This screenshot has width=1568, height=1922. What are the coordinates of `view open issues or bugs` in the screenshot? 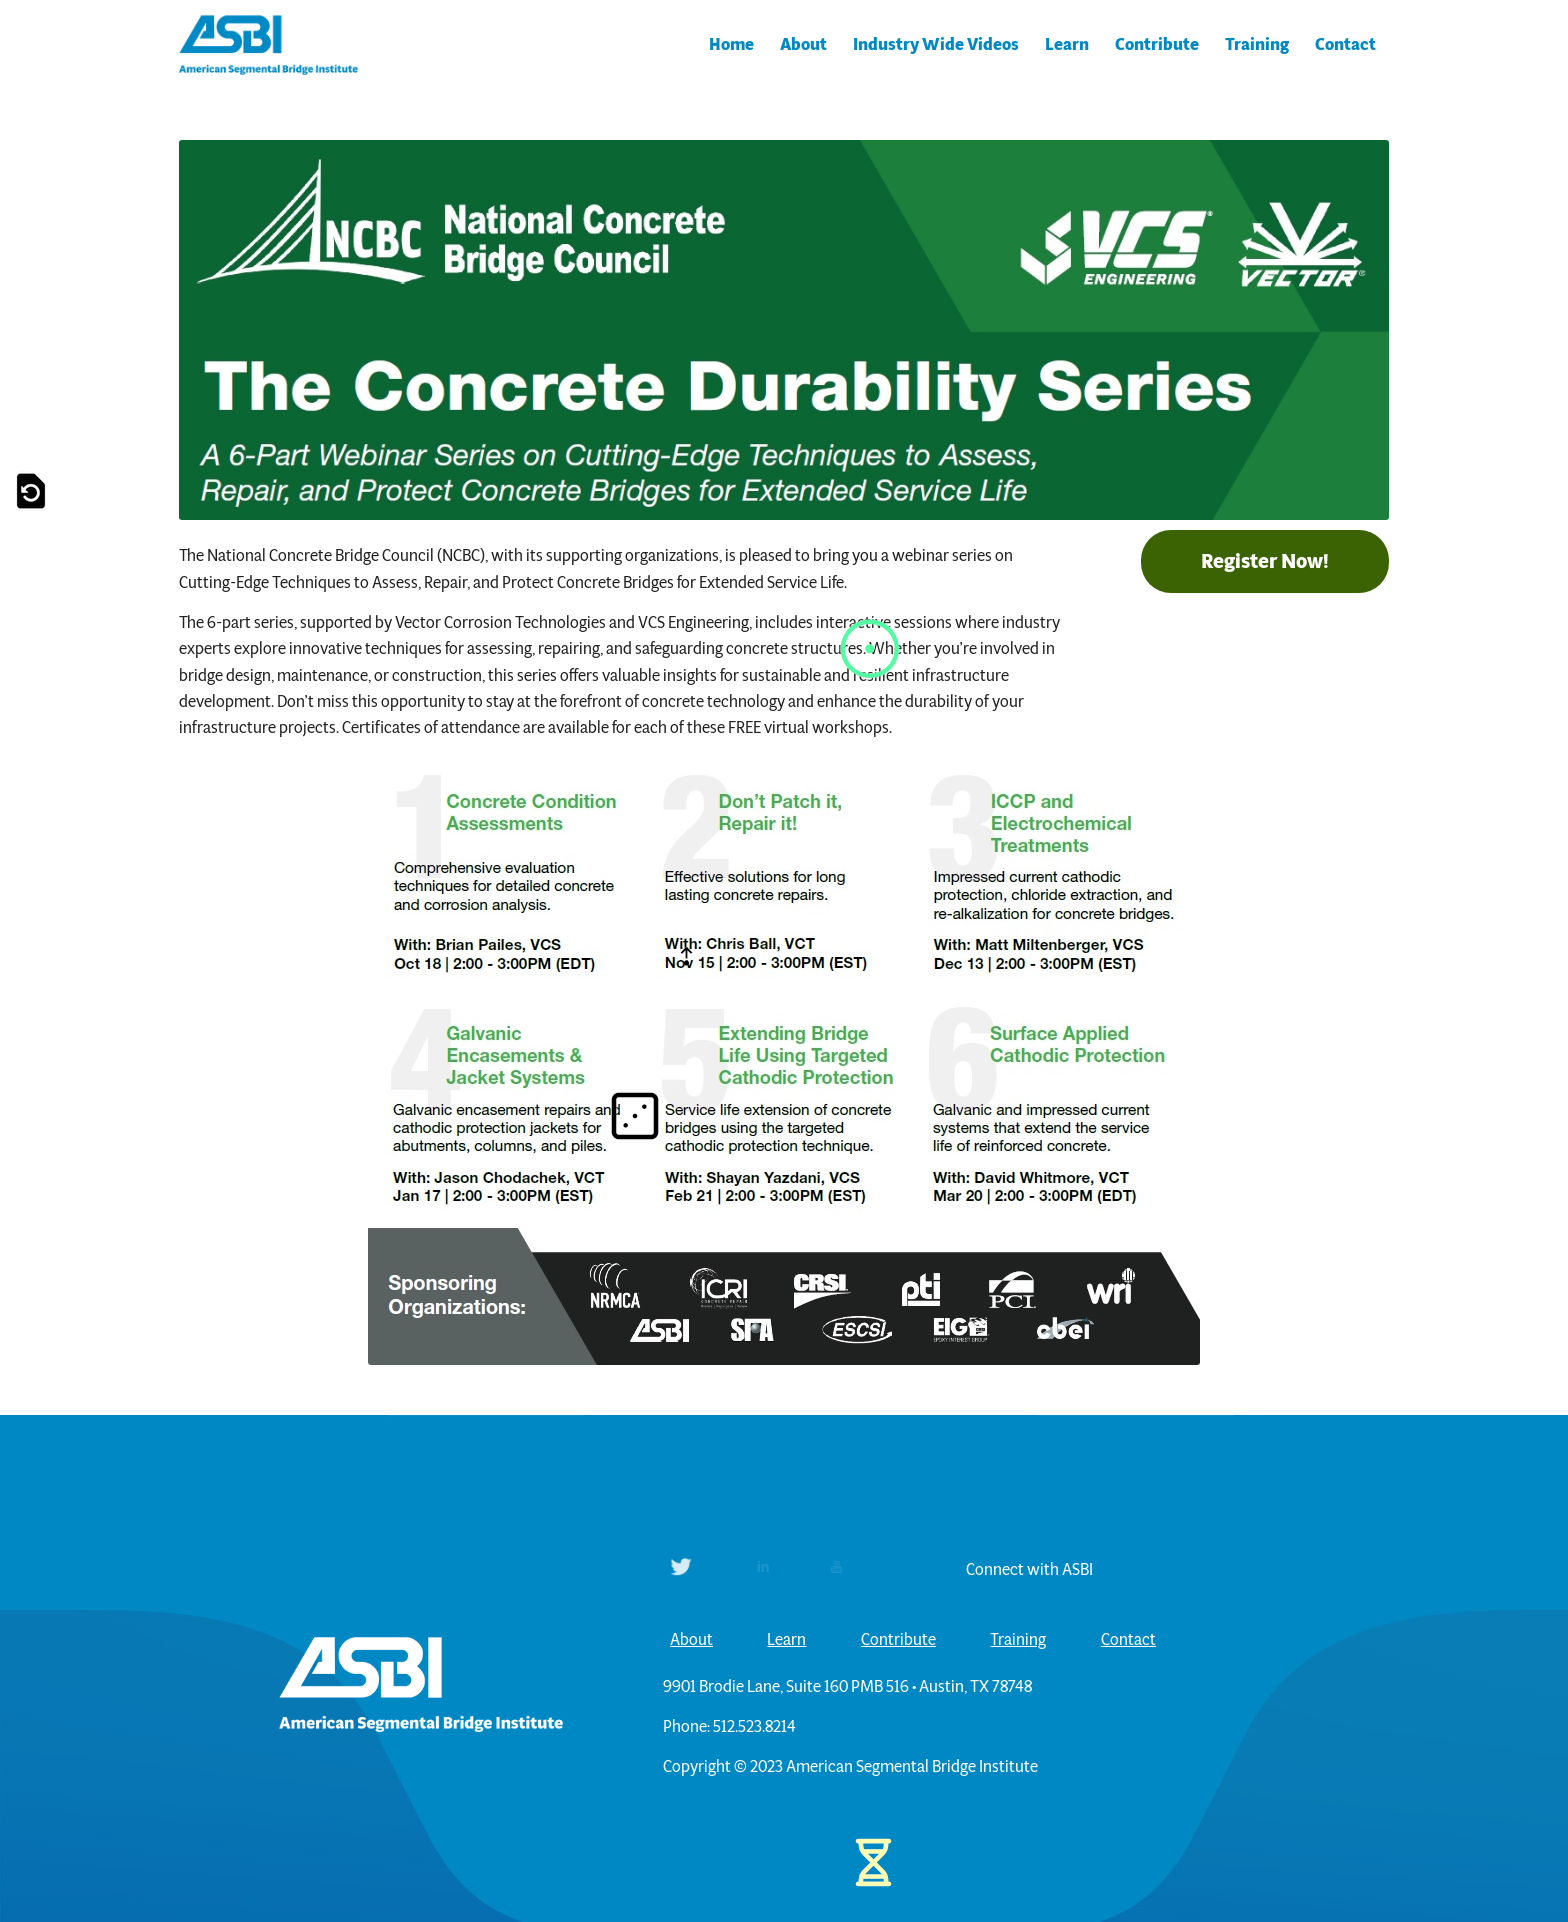 It's located at (872, 651).